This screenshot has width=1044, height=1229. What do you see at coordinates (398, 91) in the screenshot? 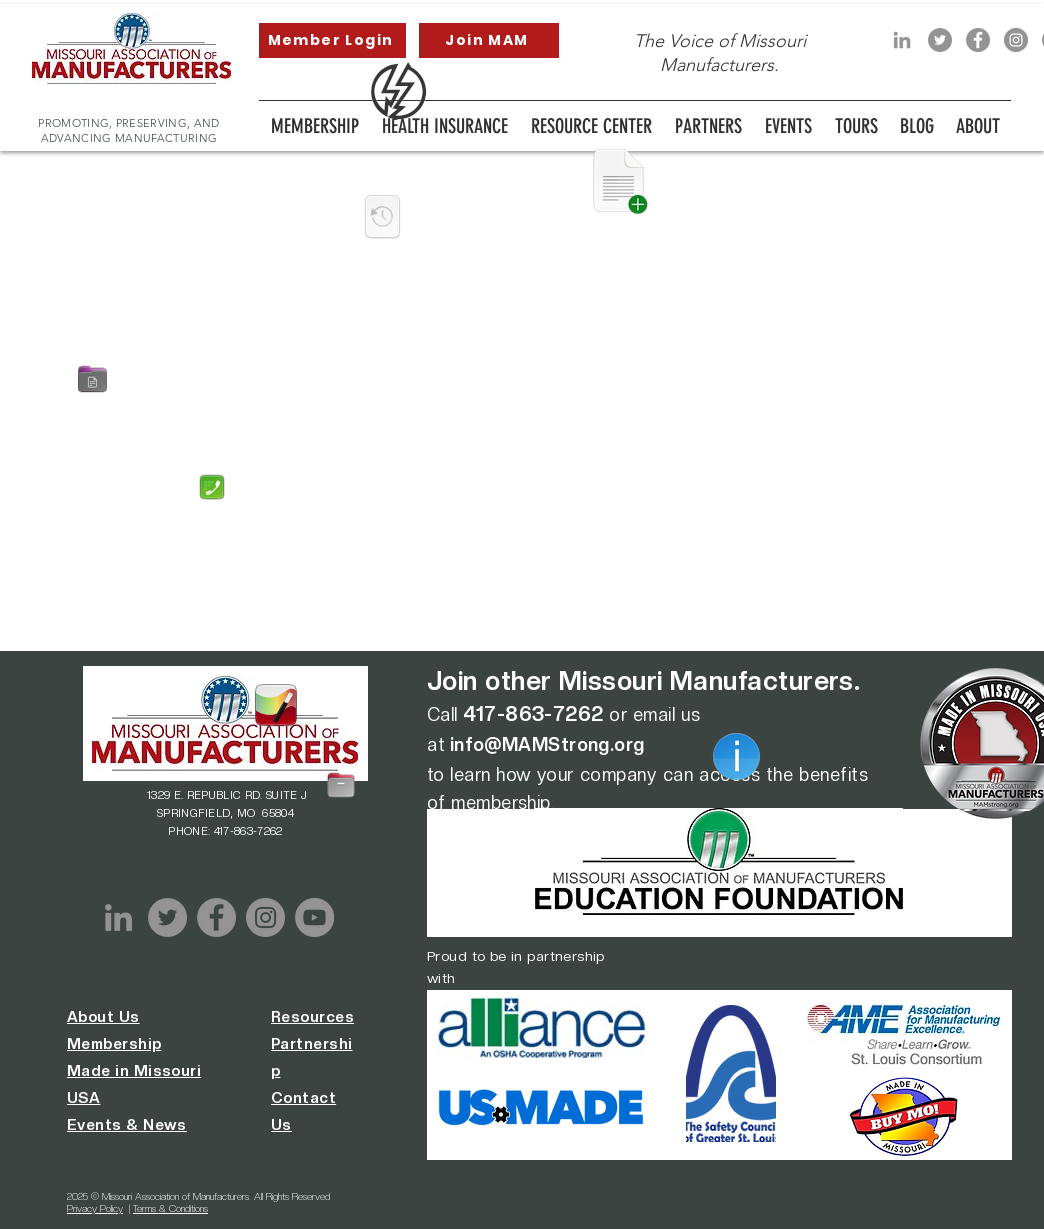
I see `access thunderbolt port settings` at bounding box center [398, 91].